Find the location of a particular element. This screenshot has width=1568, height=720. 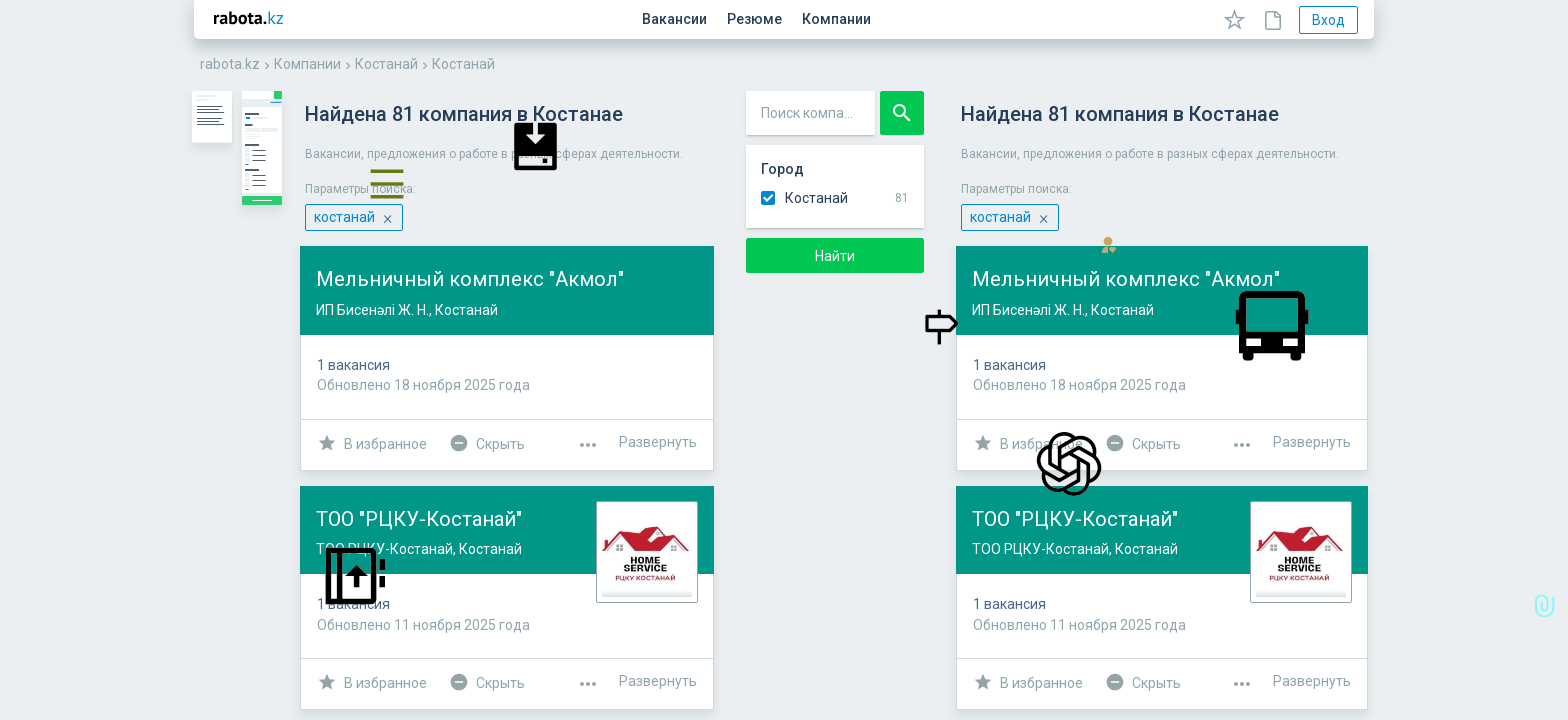

install an app or software is located at coordinates (535, 146).